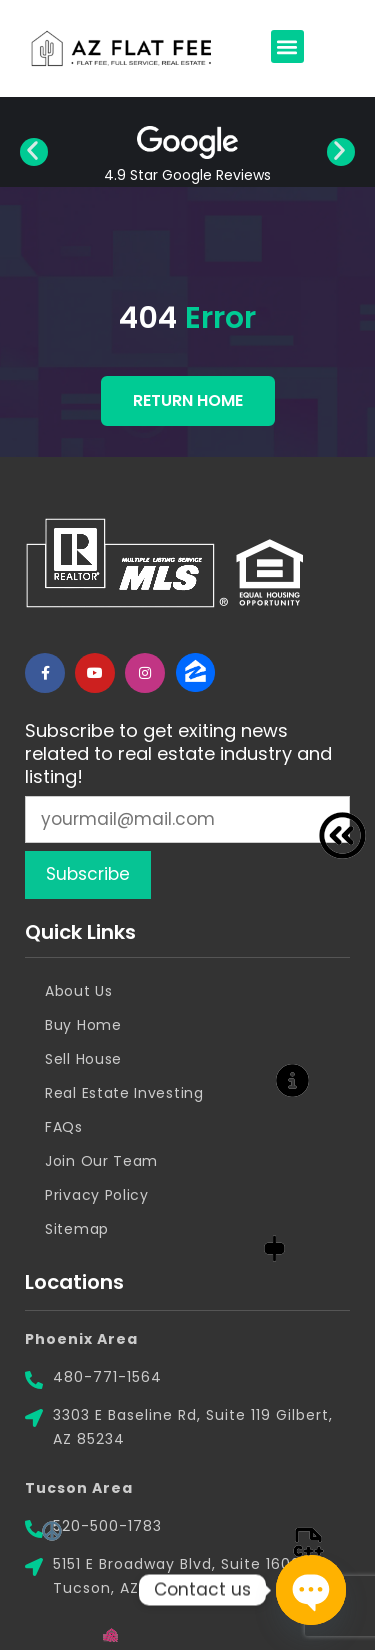 The width and height of the screenshot is (375, 1650). I want to click on a C++ source code file, so click(308, 1543).